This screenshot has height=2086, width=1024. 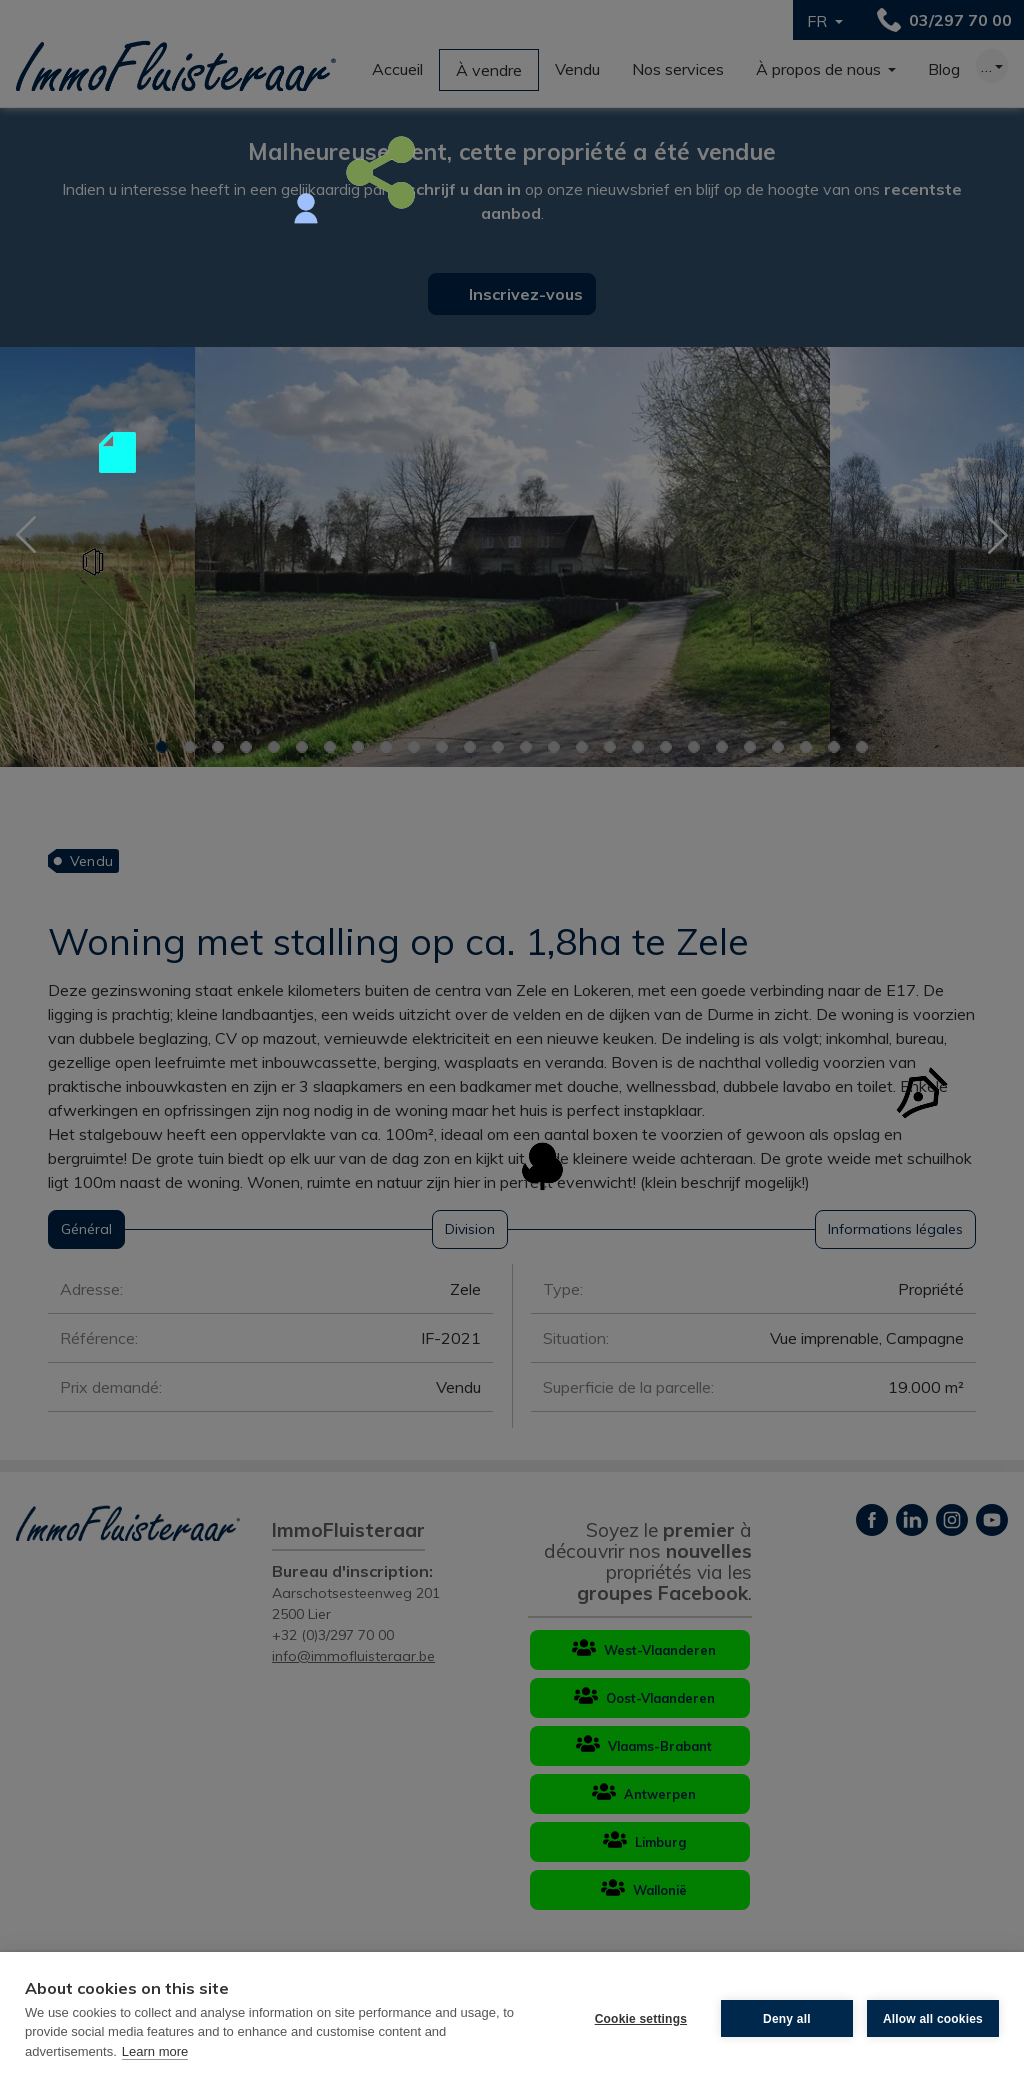 I want to click on access nature or environmental settings, so click(x=542, y=1167).